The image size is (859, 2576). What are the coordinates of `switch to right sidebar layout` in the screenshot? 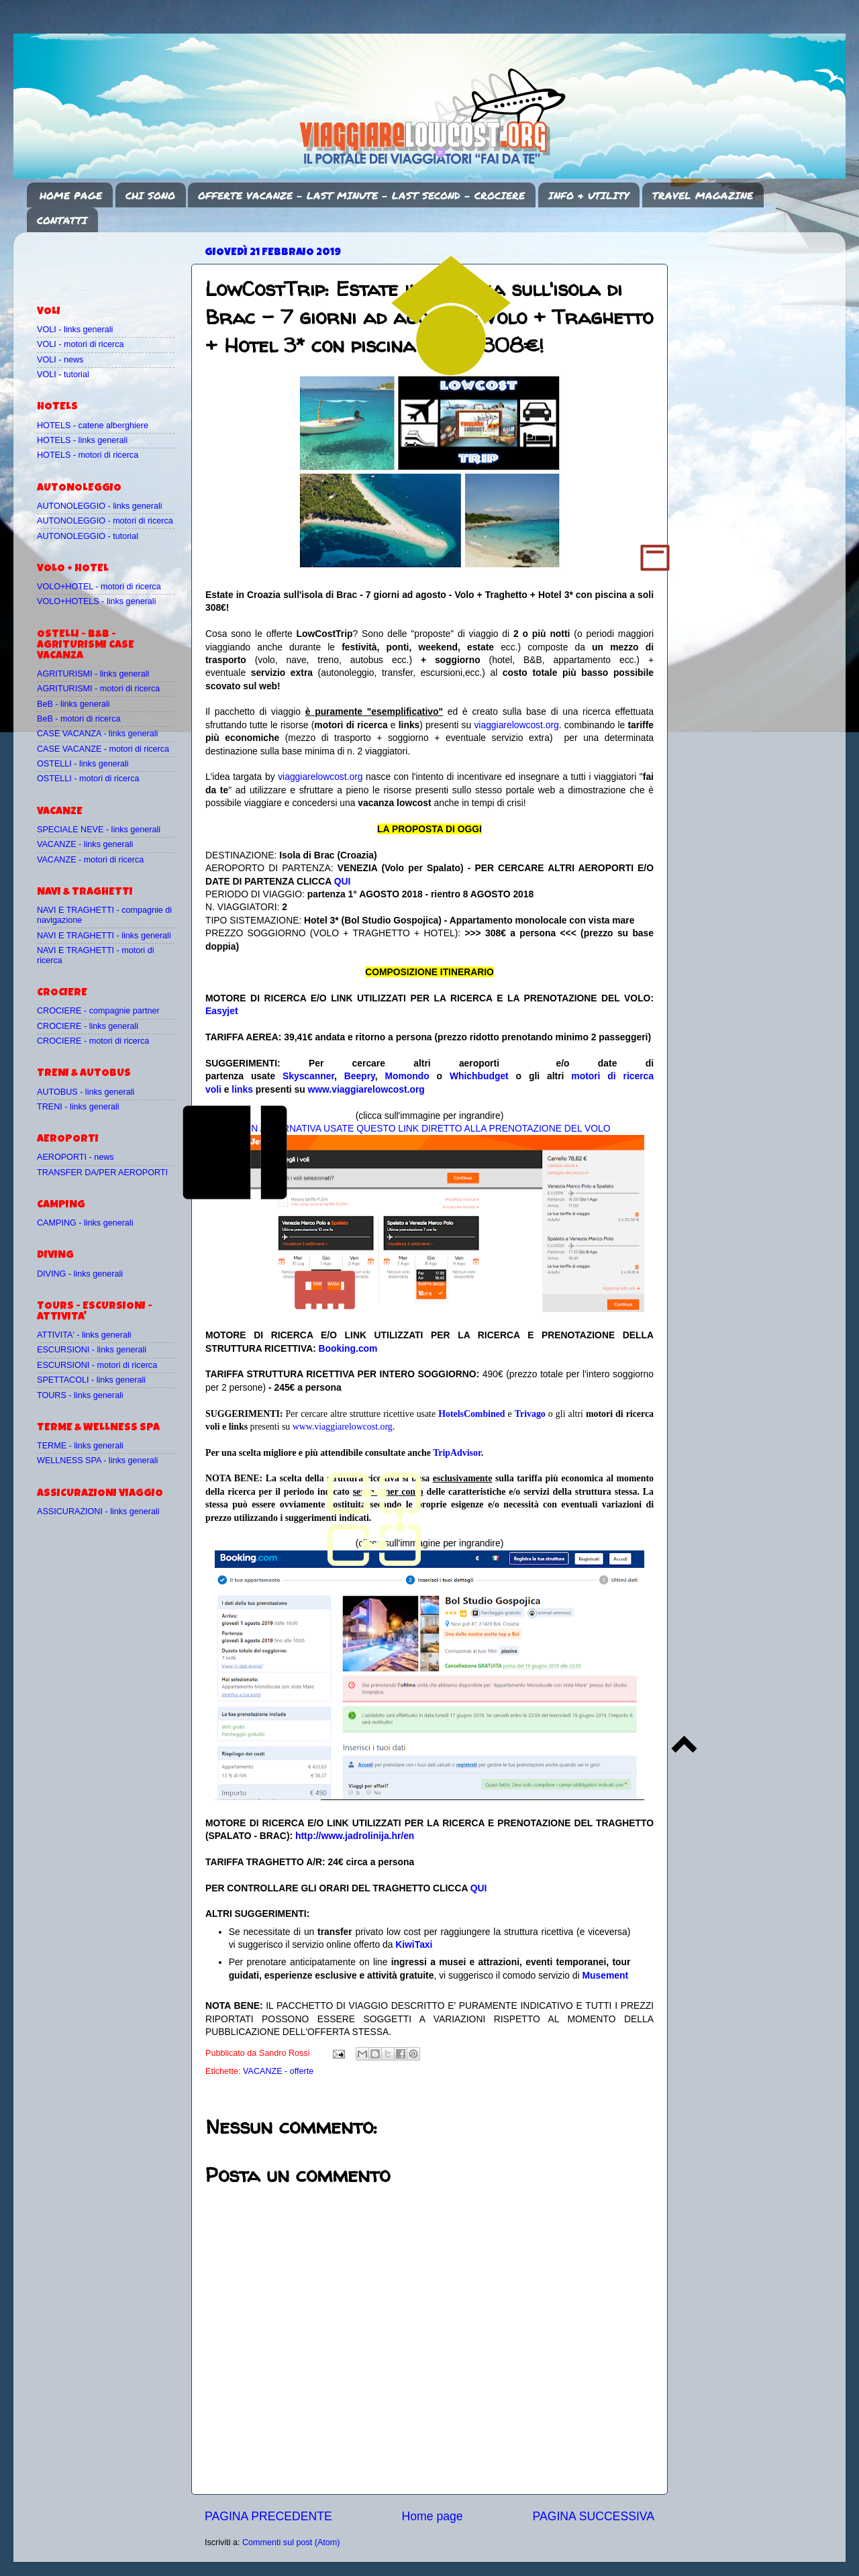 It's located at (235, 1152).